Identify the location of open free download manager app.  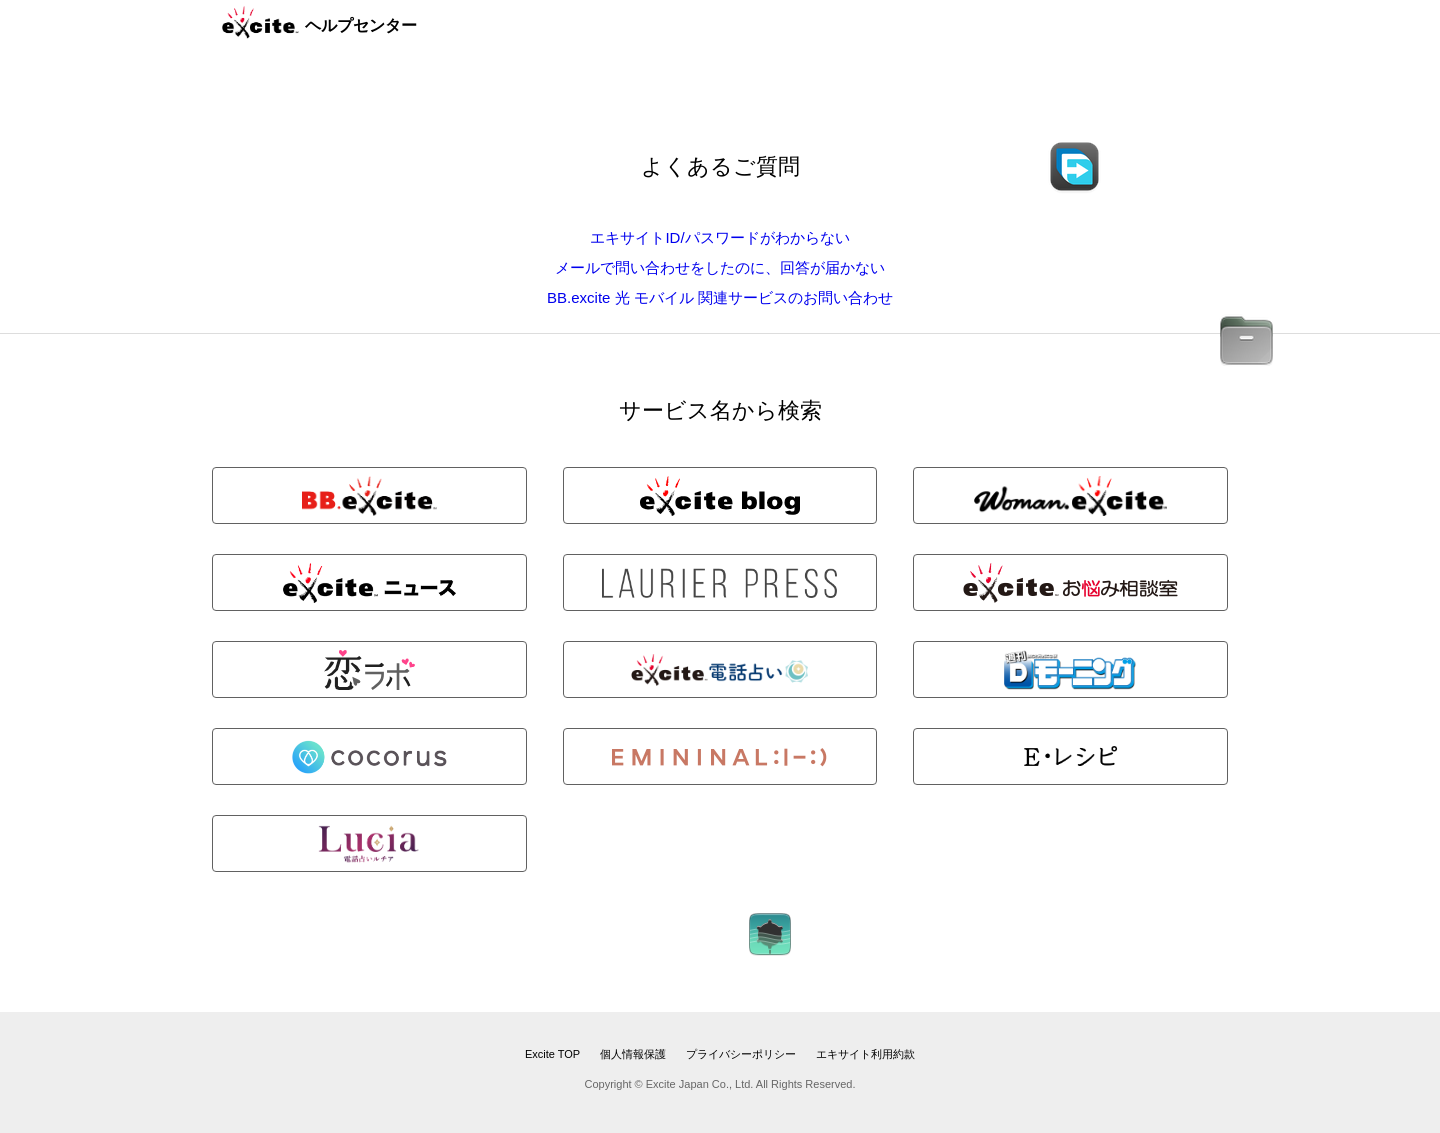
(1074, 166).